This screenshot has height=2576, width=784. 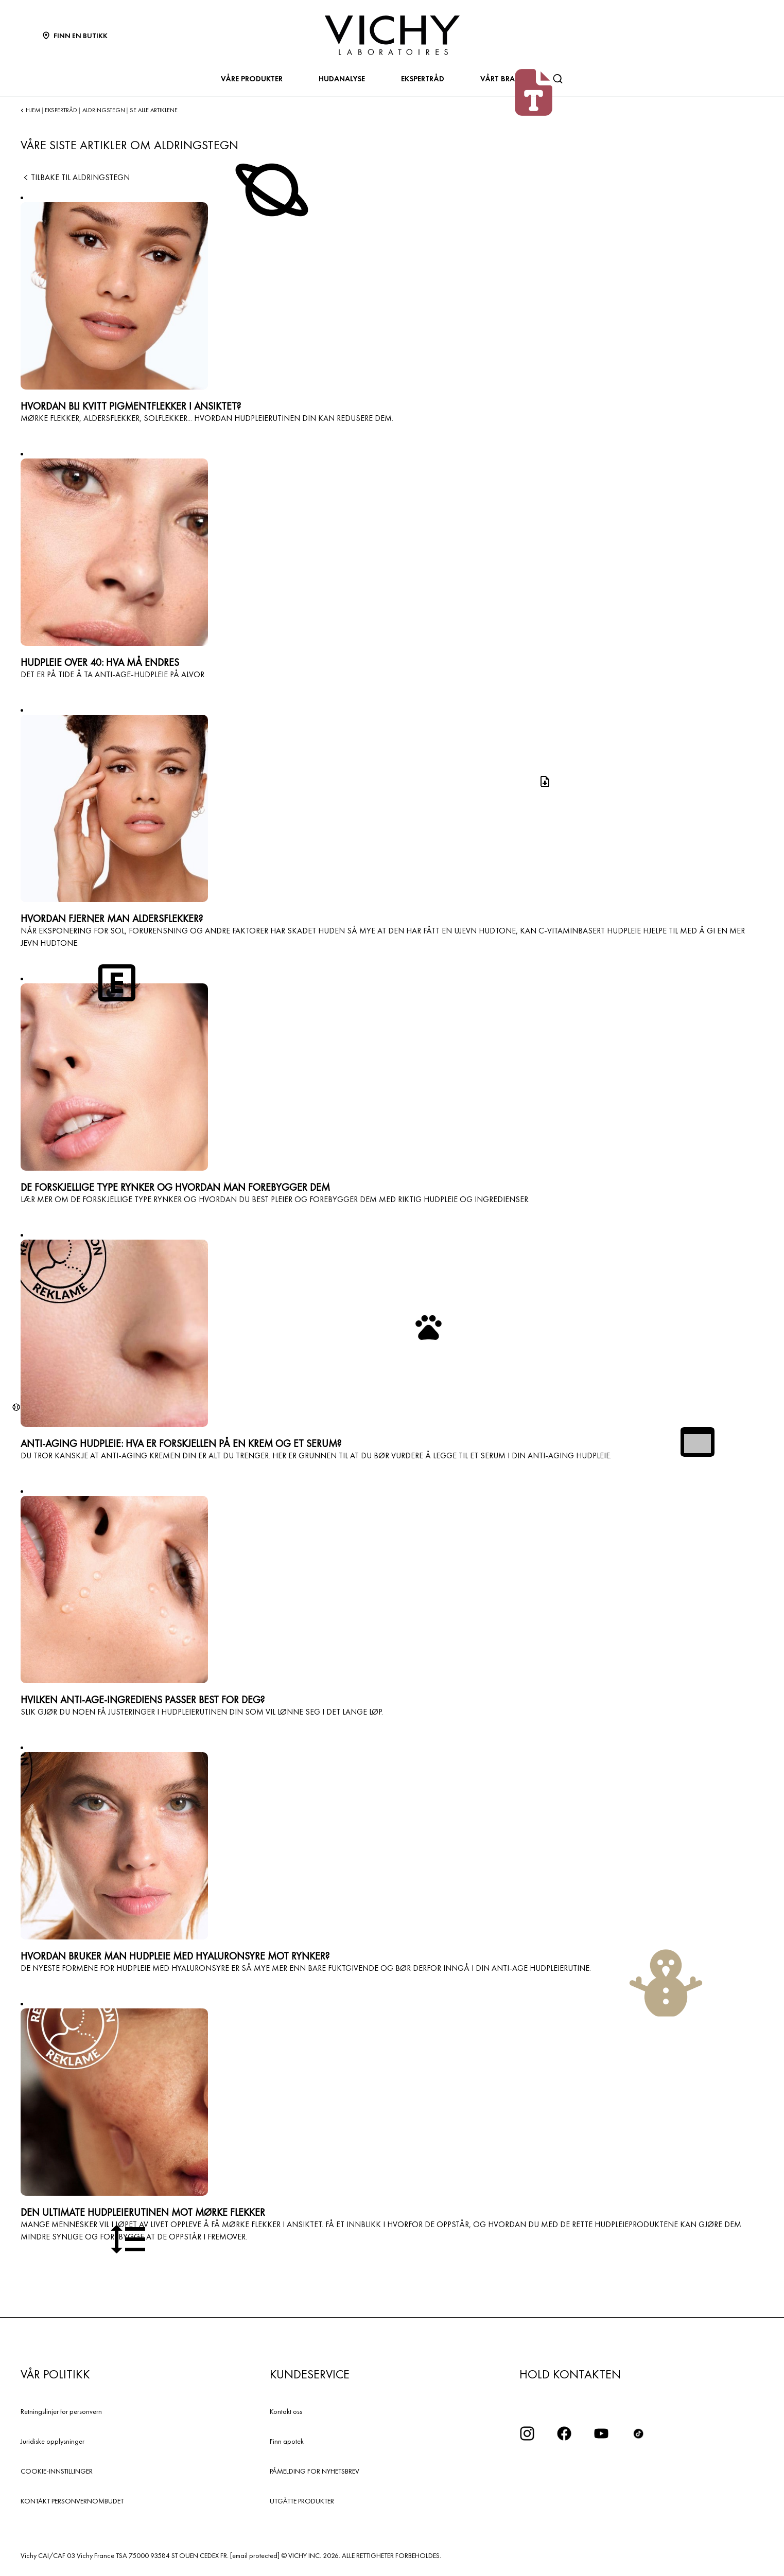 What do you see at coordinates (128, 2239) in the screenshot?
I see `adjust line spacing in text` at bounding box center [128, 2239].